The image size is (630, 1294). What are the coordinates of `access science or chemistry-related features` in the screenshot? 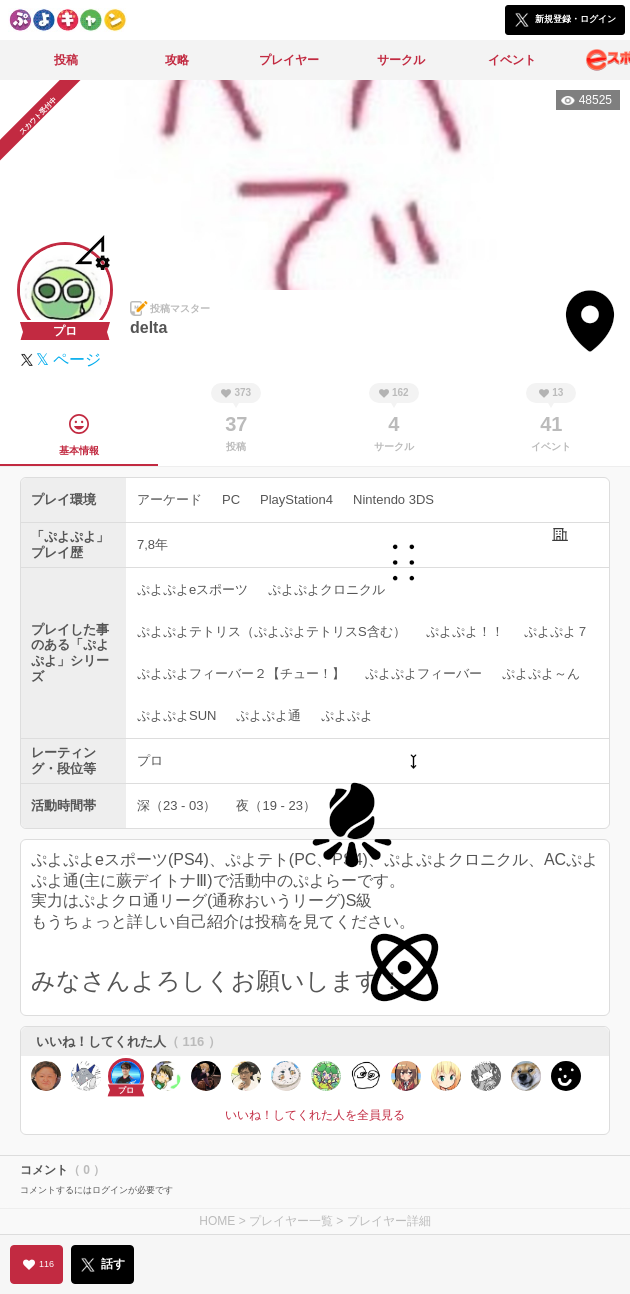 It's located at (404, 967).